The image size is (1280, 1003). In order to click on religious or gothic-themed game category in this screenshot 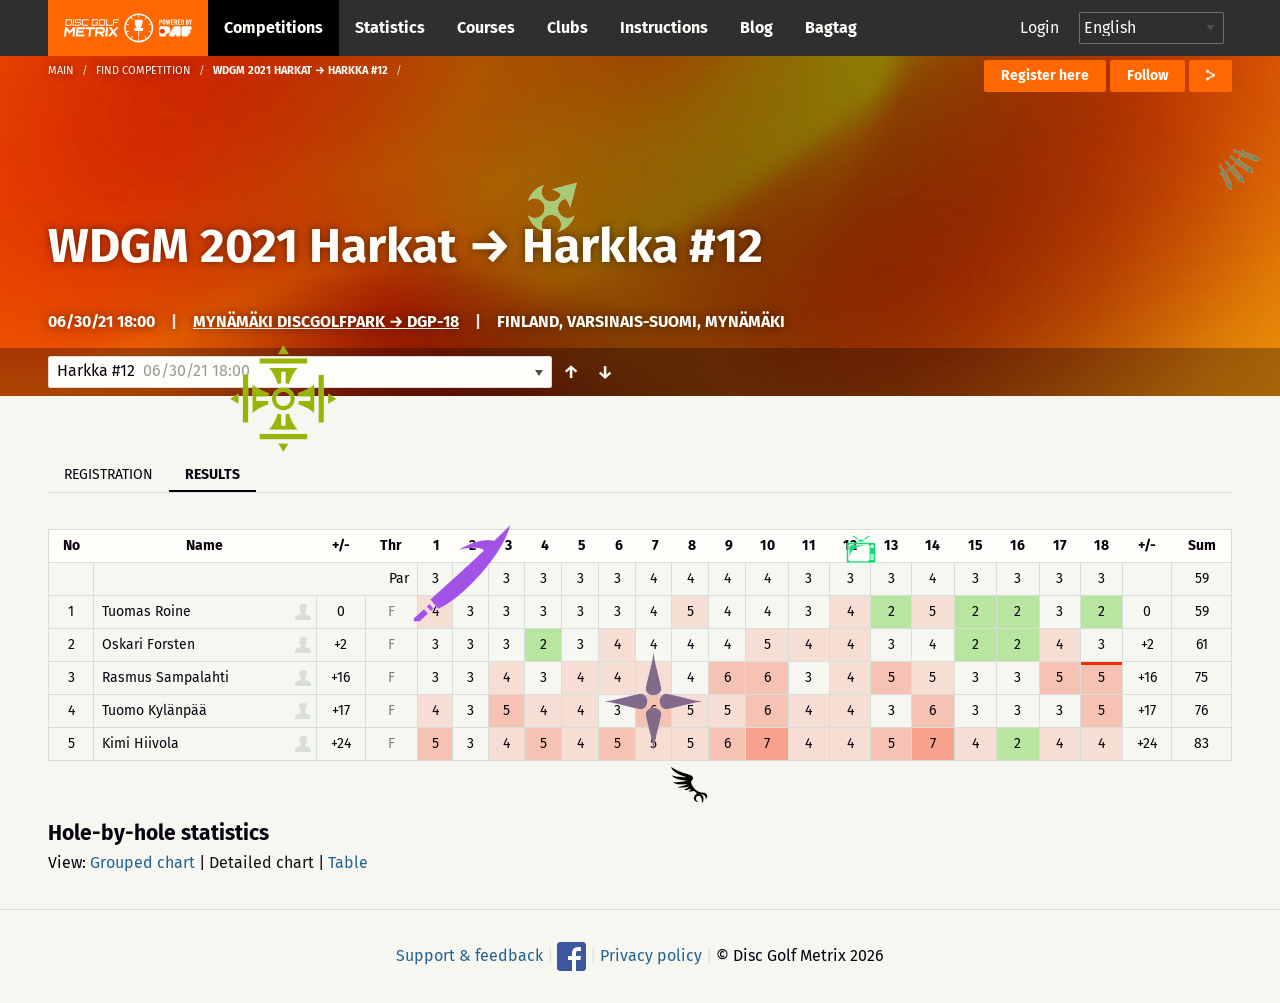, I will do `click(283, 399)`.